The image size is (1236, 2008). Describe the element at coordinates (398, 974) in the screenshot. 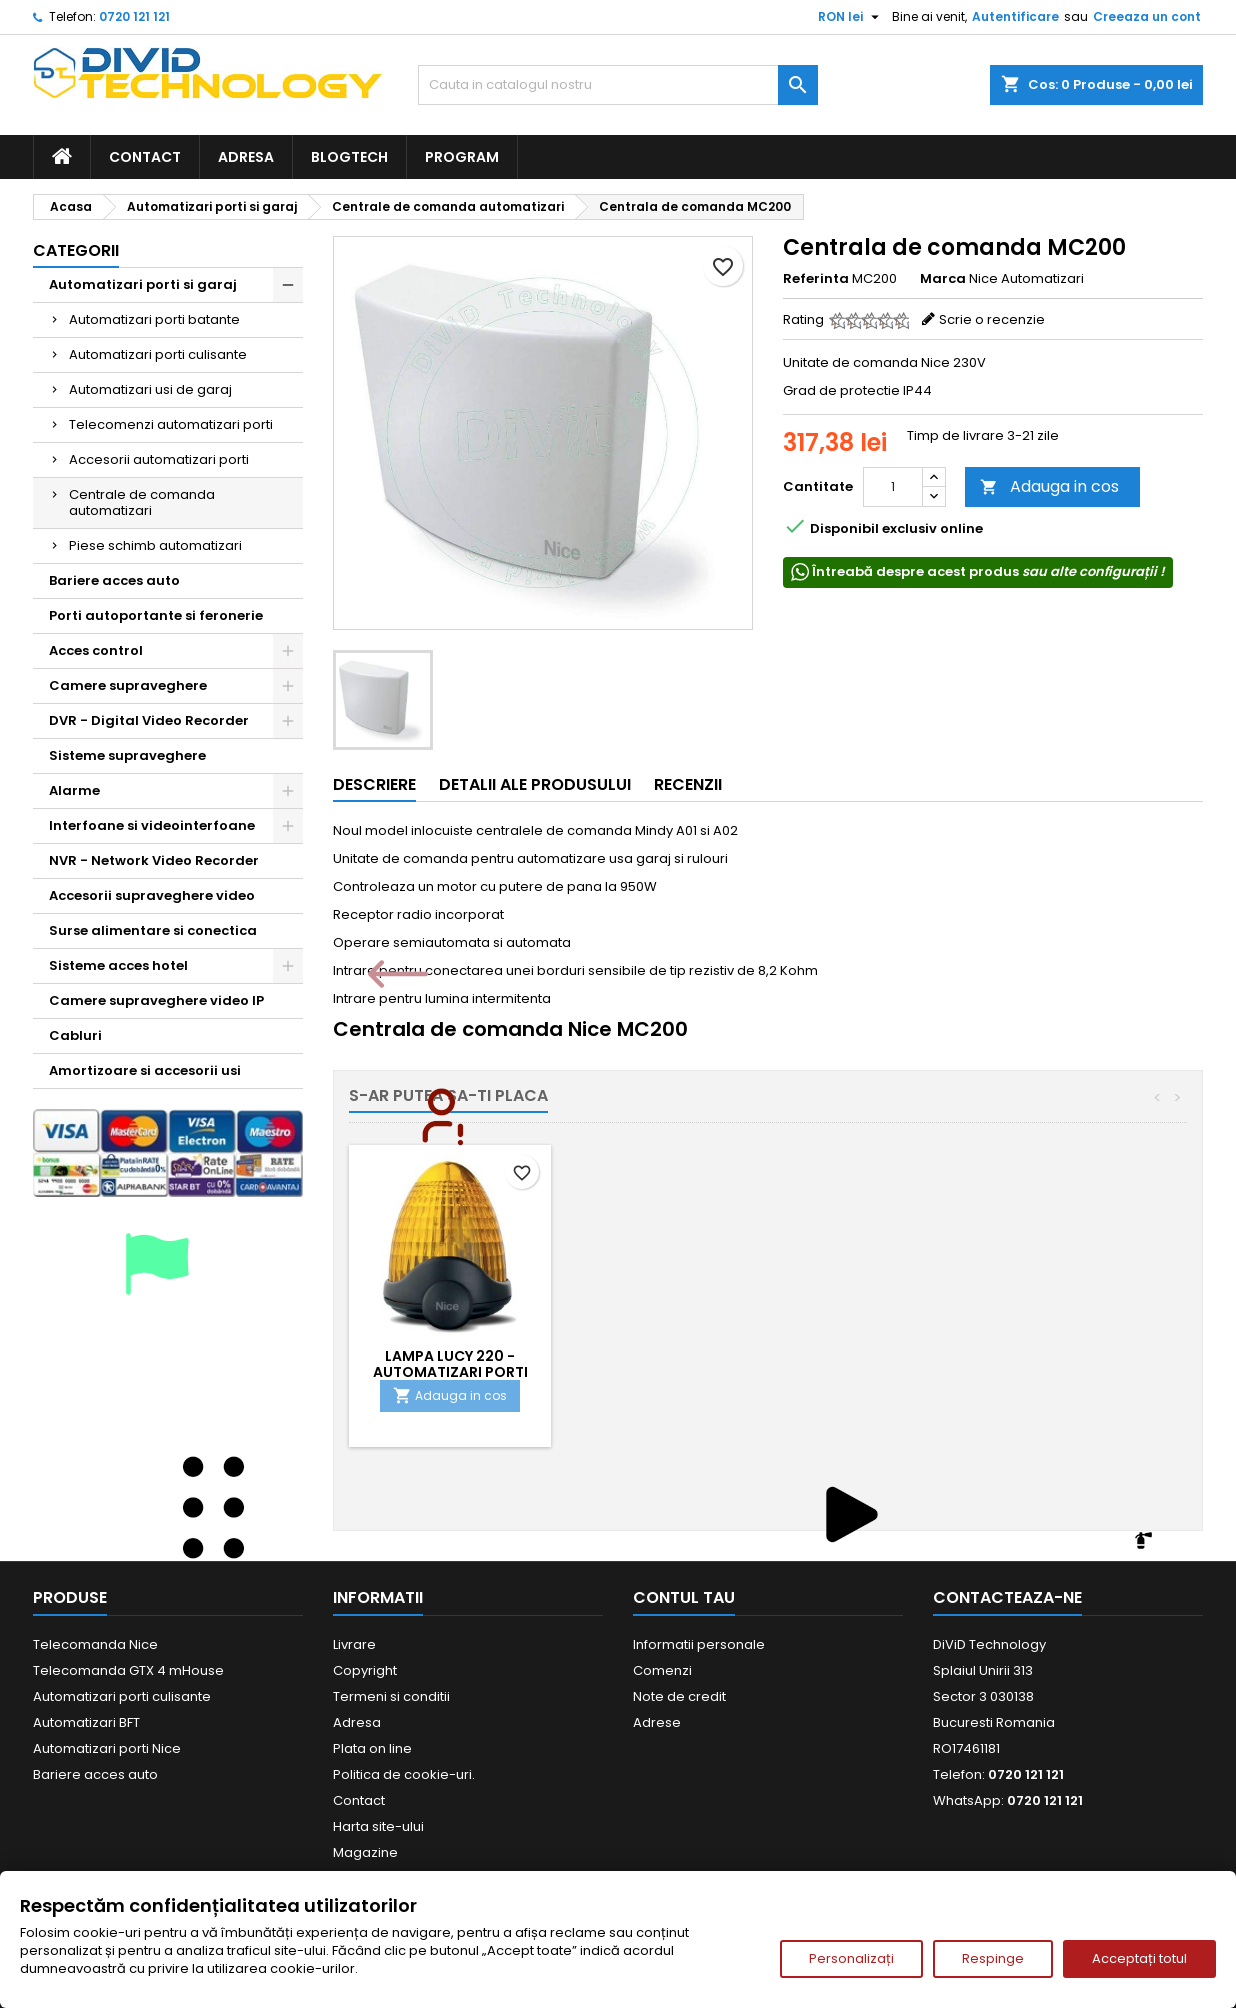

I see `go back to the previous screen` at that location.